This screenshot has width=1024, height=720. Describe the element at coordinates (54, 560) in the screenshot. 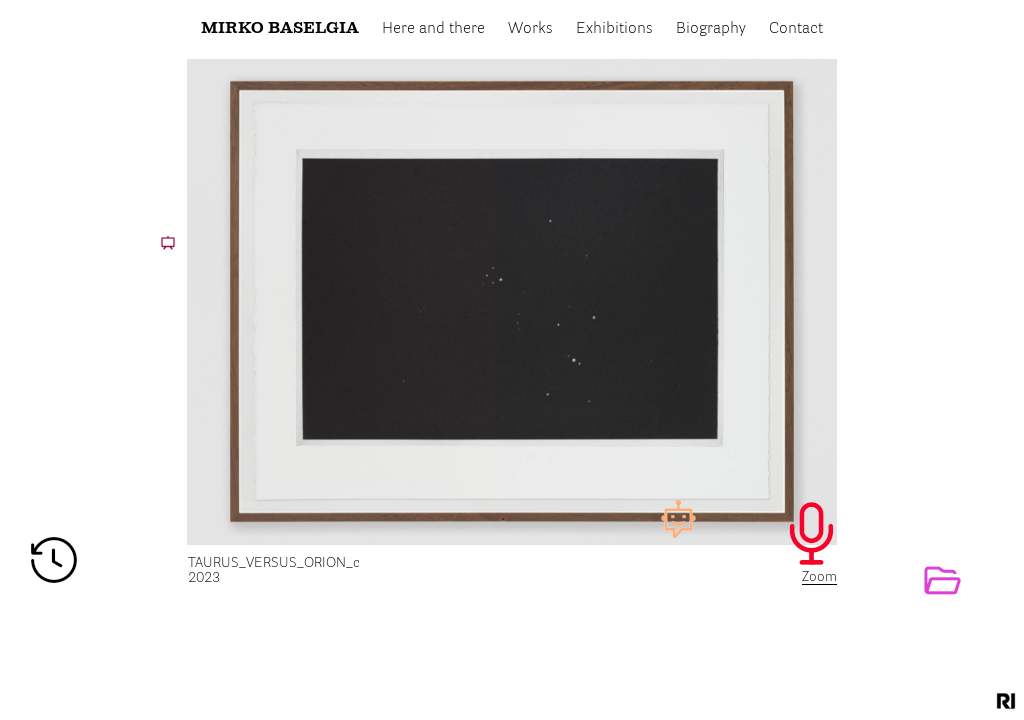

I see `view commit or activity history` at that location.